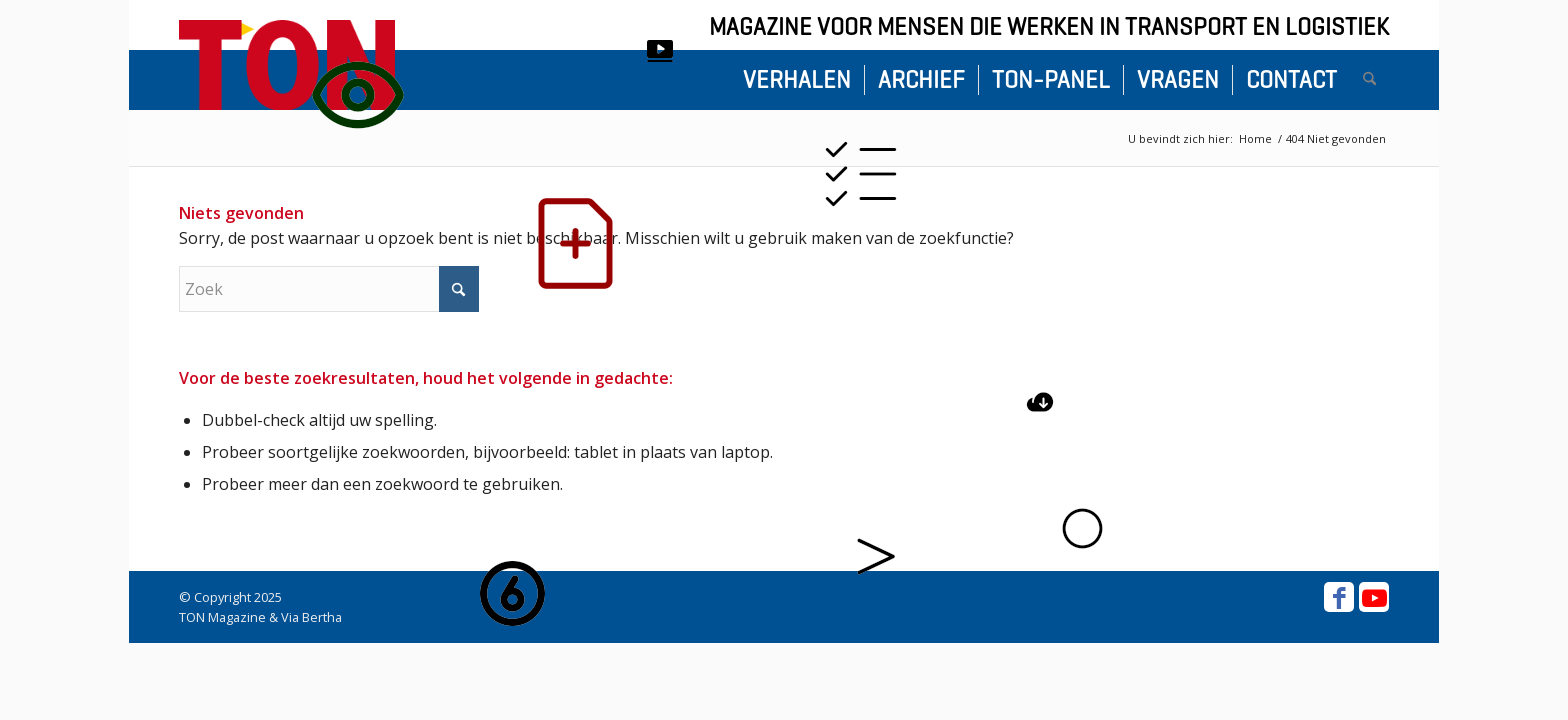  Describe the element at coordinates (1040, 402) in the screenshot. I see `download from the cloud` at that location.